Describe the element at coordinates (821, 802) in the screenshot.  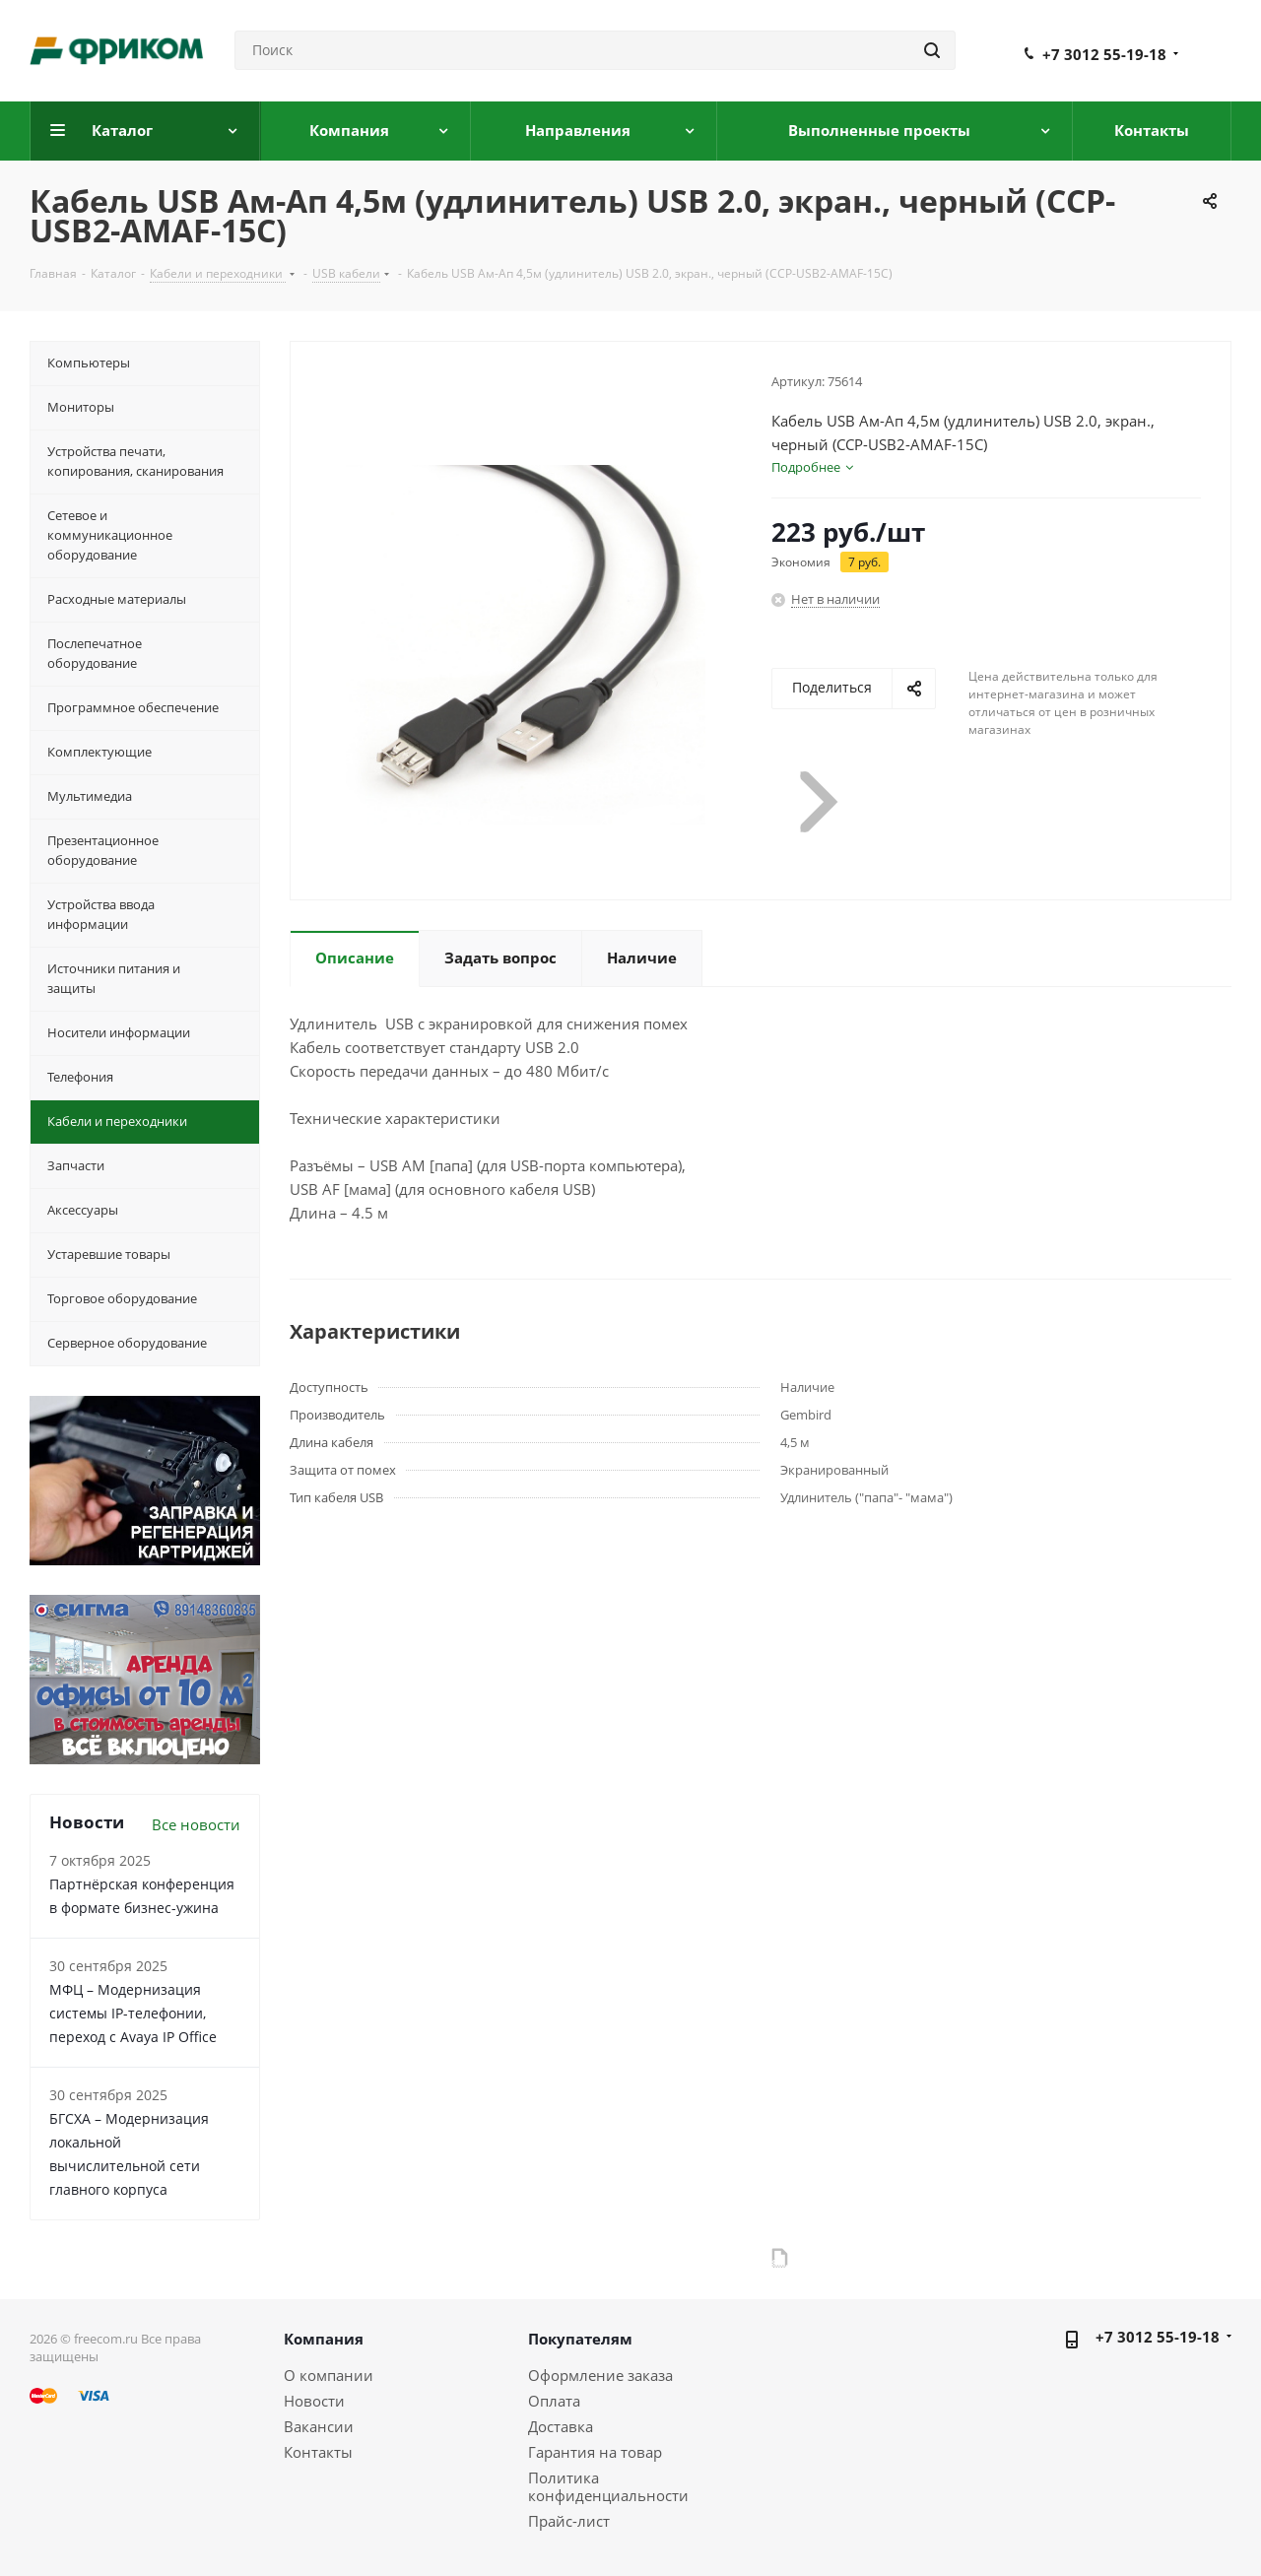
I see `navigate to the next item or page` at that location.